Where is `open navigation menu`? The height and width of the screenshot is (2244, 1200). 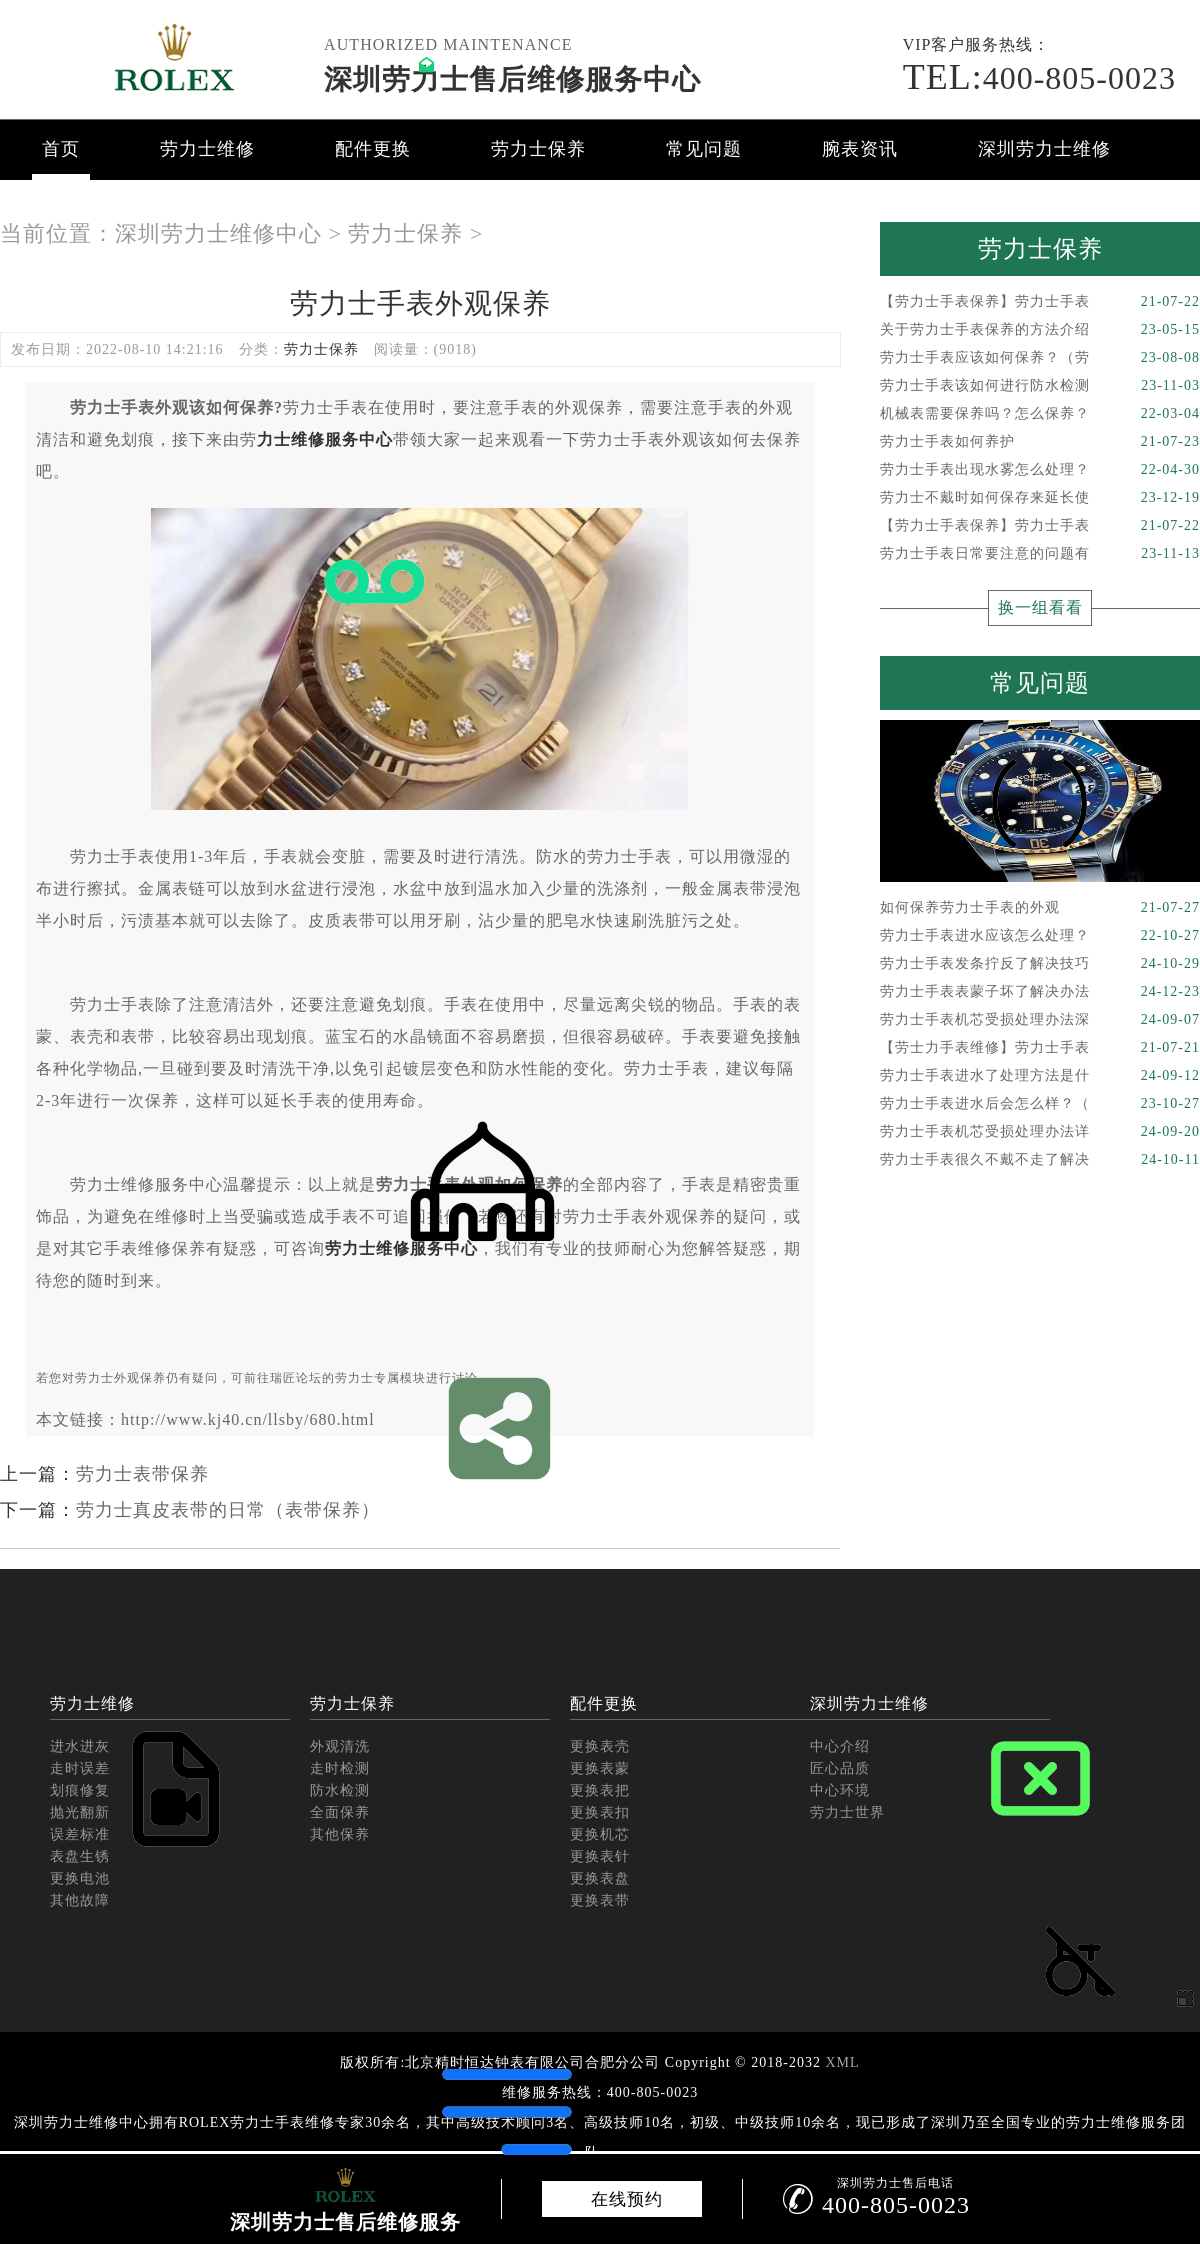
open navigation menu is located at coordinates (507, 2112).